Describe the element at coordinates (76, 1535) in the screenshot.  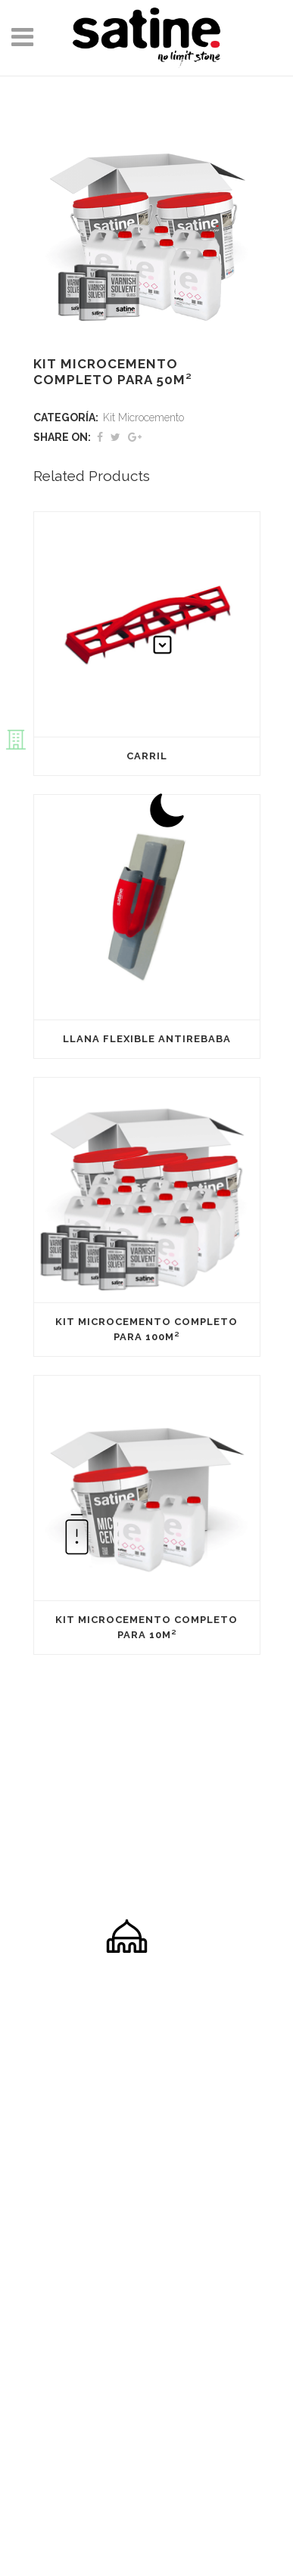
I see `indicates low battery warning` at that location.